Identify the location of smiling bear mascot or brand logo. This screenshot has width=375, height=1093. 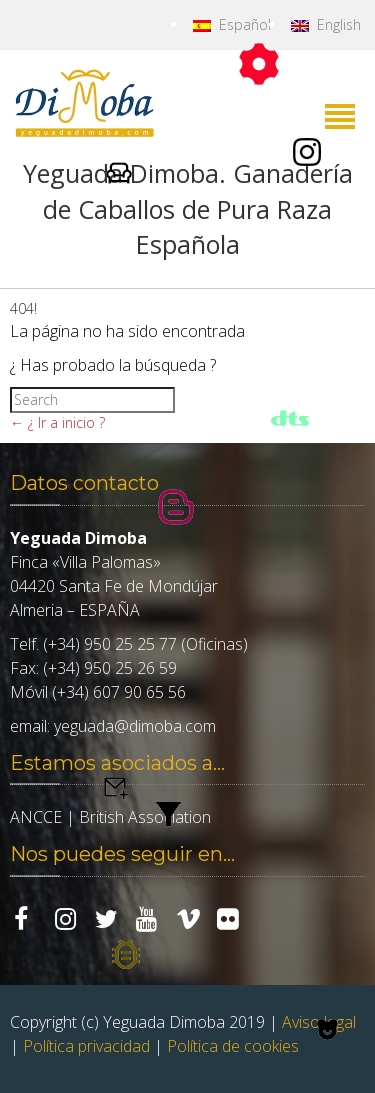
(327, 1029).